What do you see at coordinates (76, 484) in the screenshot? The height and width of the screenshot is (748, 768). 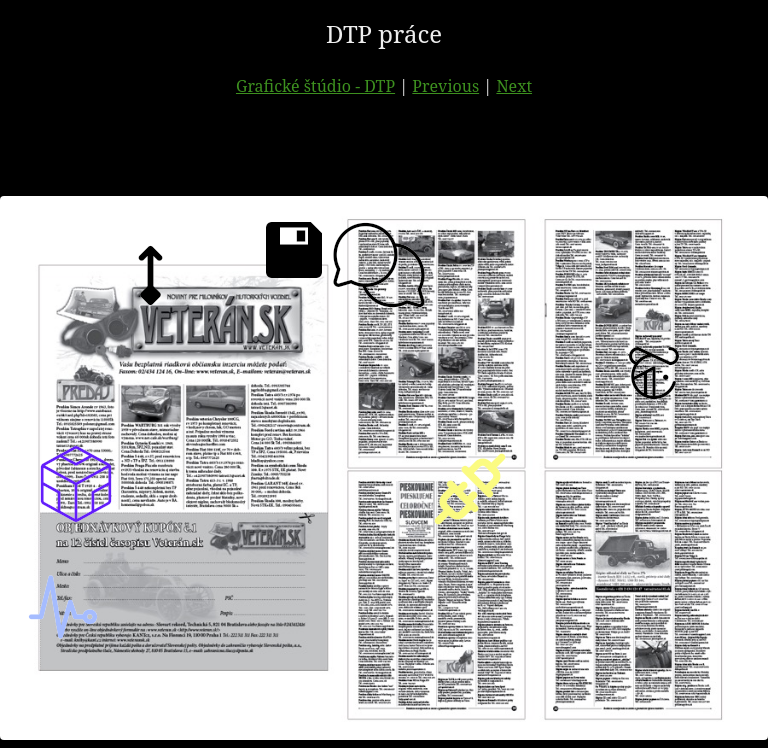 I see `open CodeSandbox development environment` at bounding box center [76, 484].